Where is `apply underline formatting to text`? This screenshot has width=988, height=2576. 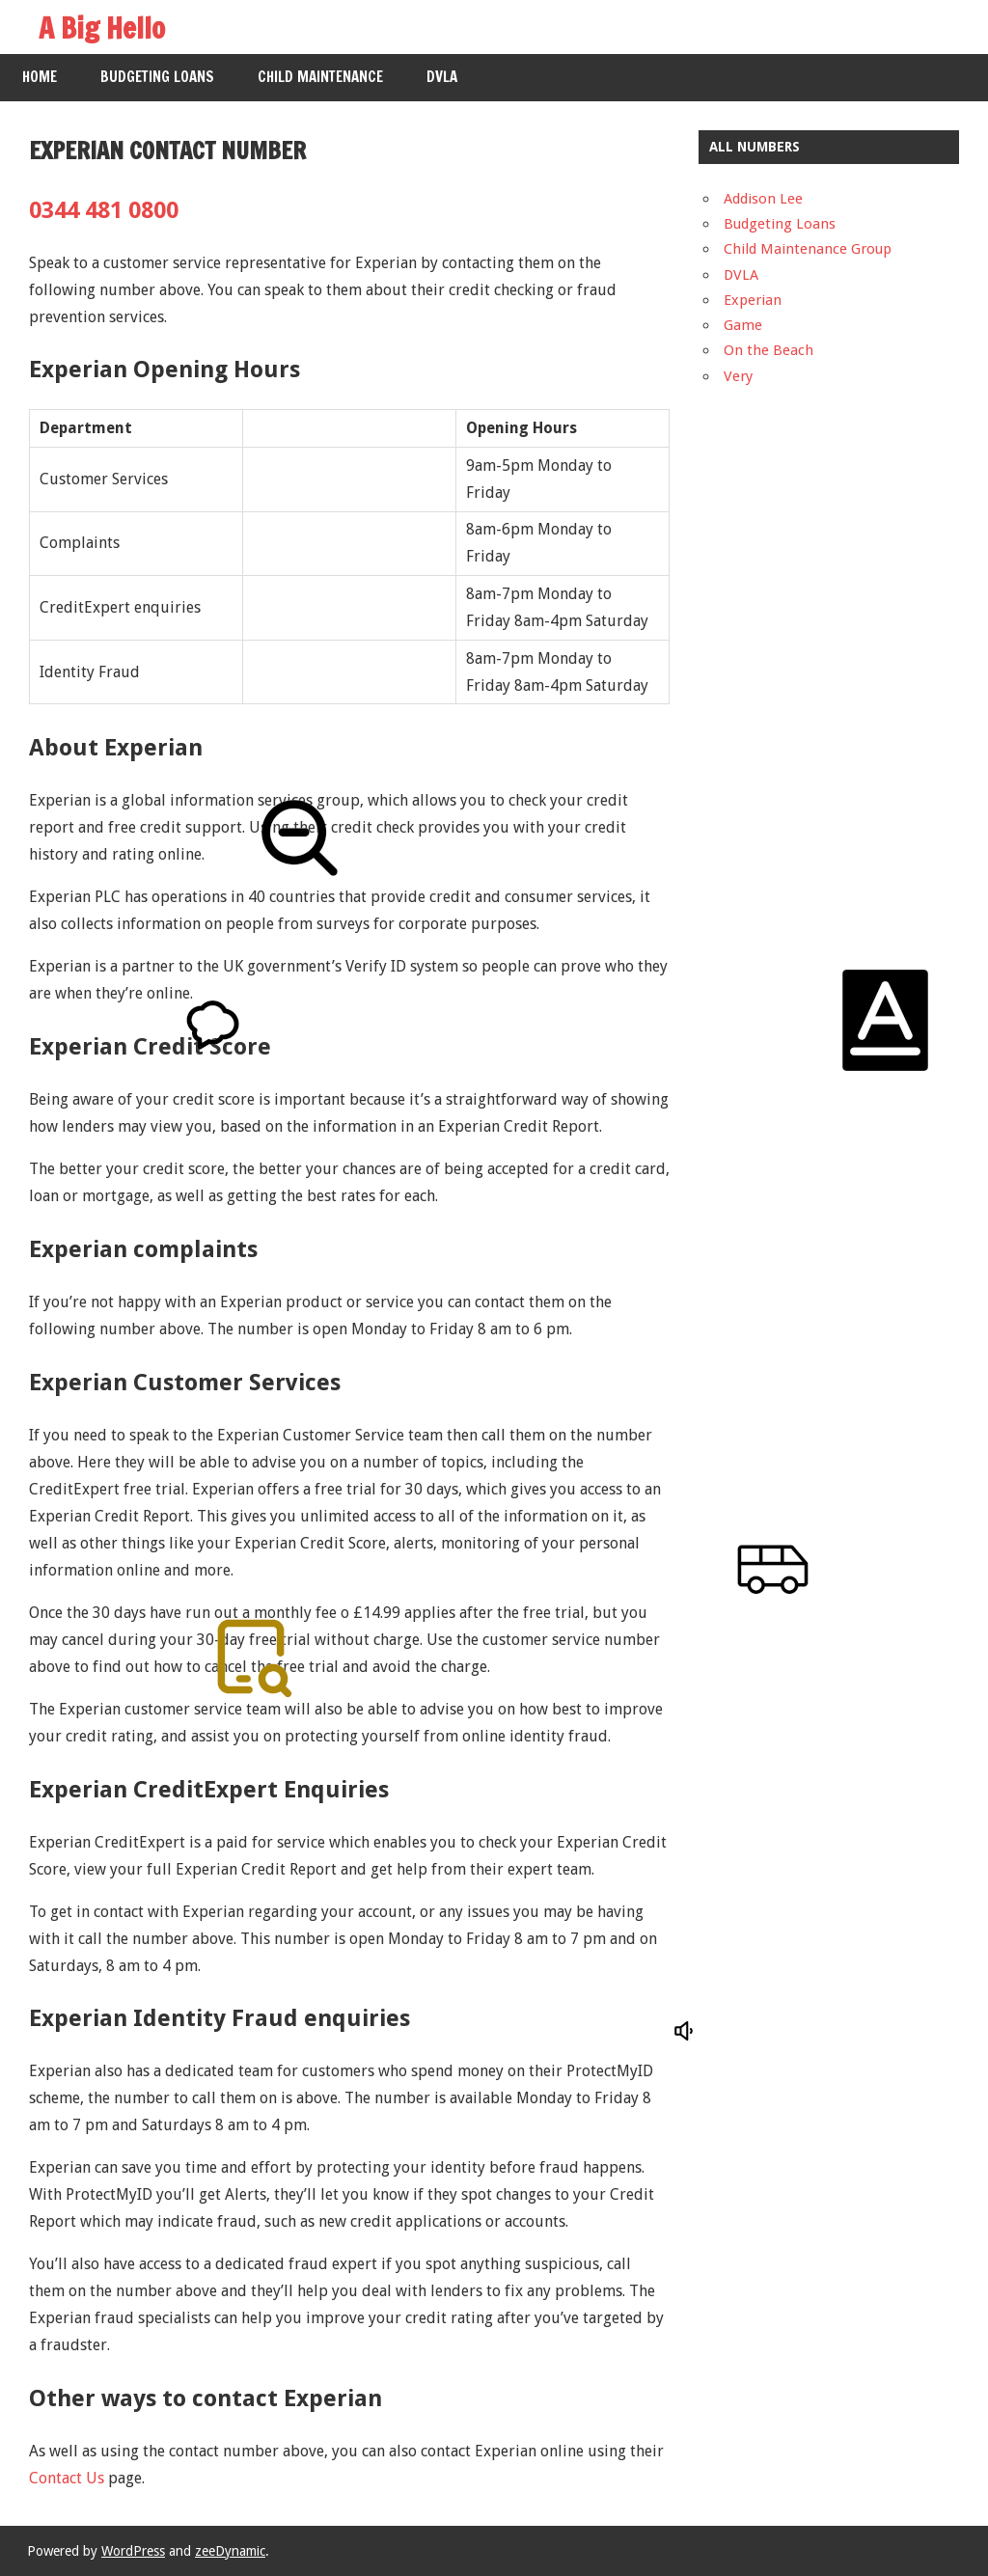
apply underline formatting to text is located at coordinates (885, 1020).